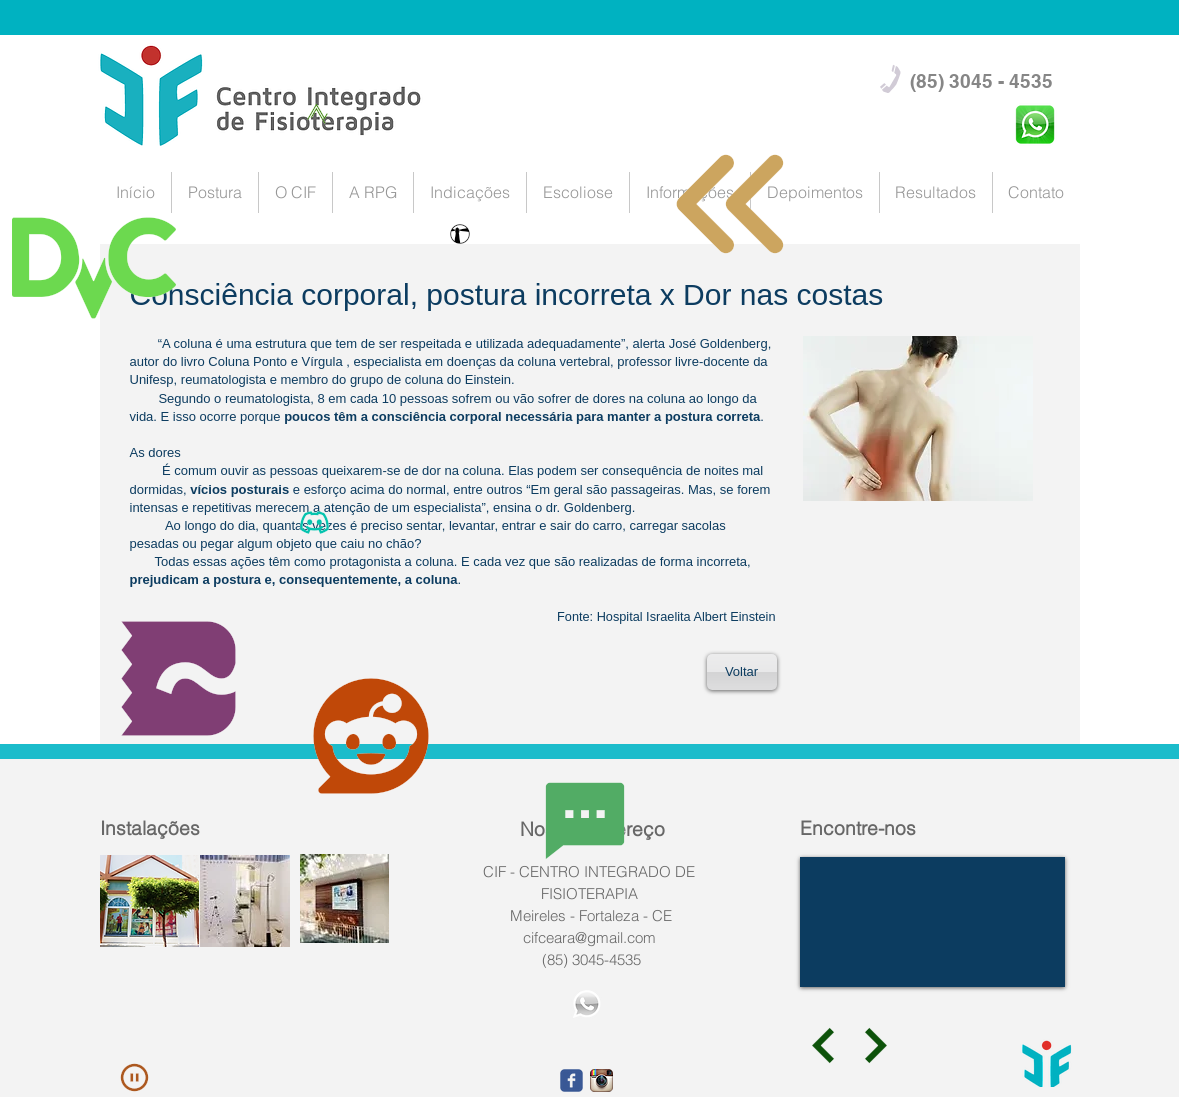 Image resolution: width=1179 pixels, height=1097 pixels. What do you see at coordinates (849, 1045) in the screenshot?
I see `view or edit source code` at bounding box center [849, 1045].